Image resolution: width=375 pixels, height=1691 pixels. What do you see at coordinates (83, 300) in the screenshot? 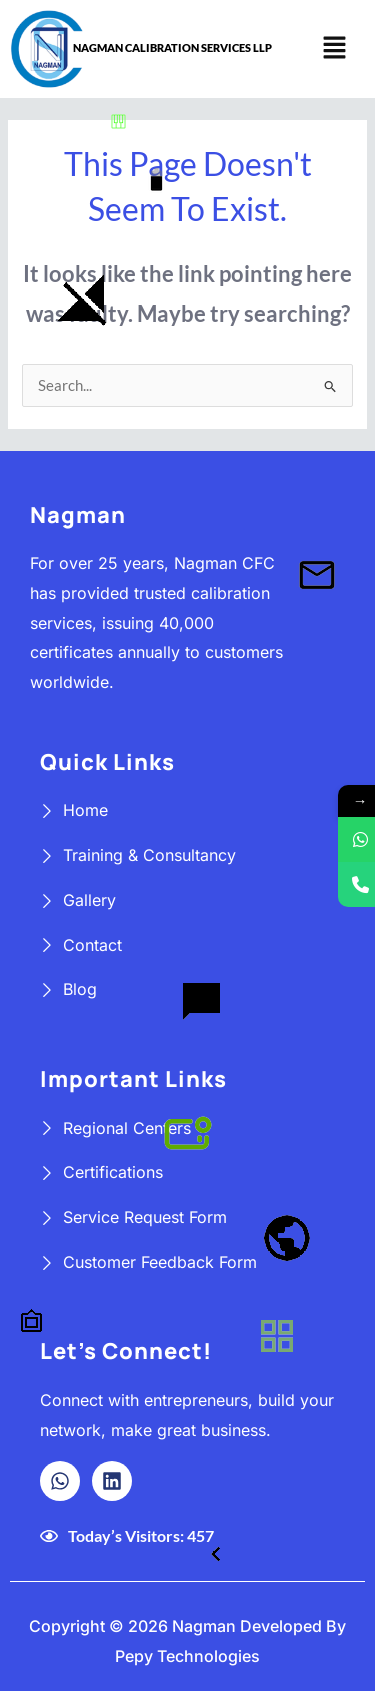
I see `indicates no cellular signal or network connection` at bounding box center [83, 300].